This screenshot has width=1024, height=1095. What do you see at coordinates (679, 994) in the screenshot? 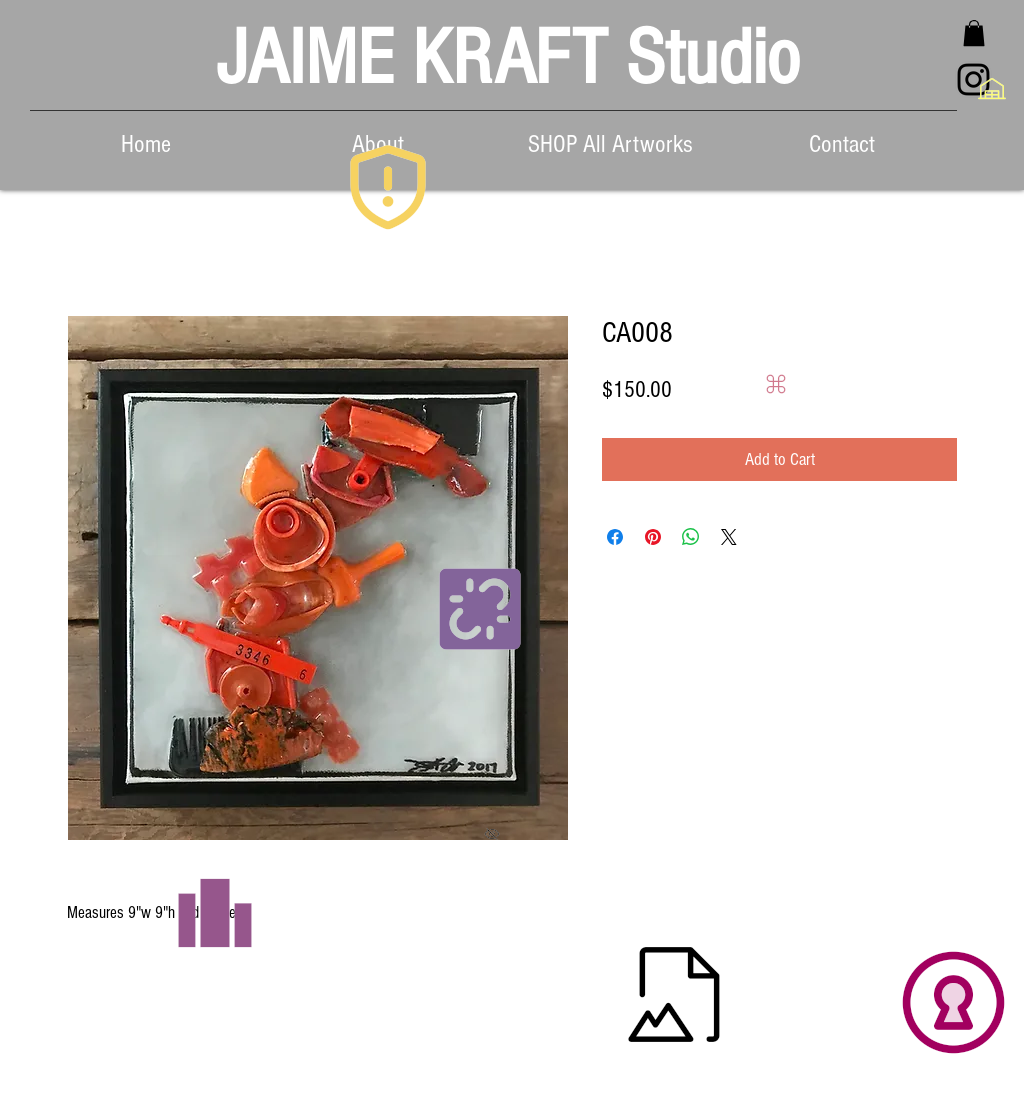
I see `view image file` at bounding box center [679, 994].